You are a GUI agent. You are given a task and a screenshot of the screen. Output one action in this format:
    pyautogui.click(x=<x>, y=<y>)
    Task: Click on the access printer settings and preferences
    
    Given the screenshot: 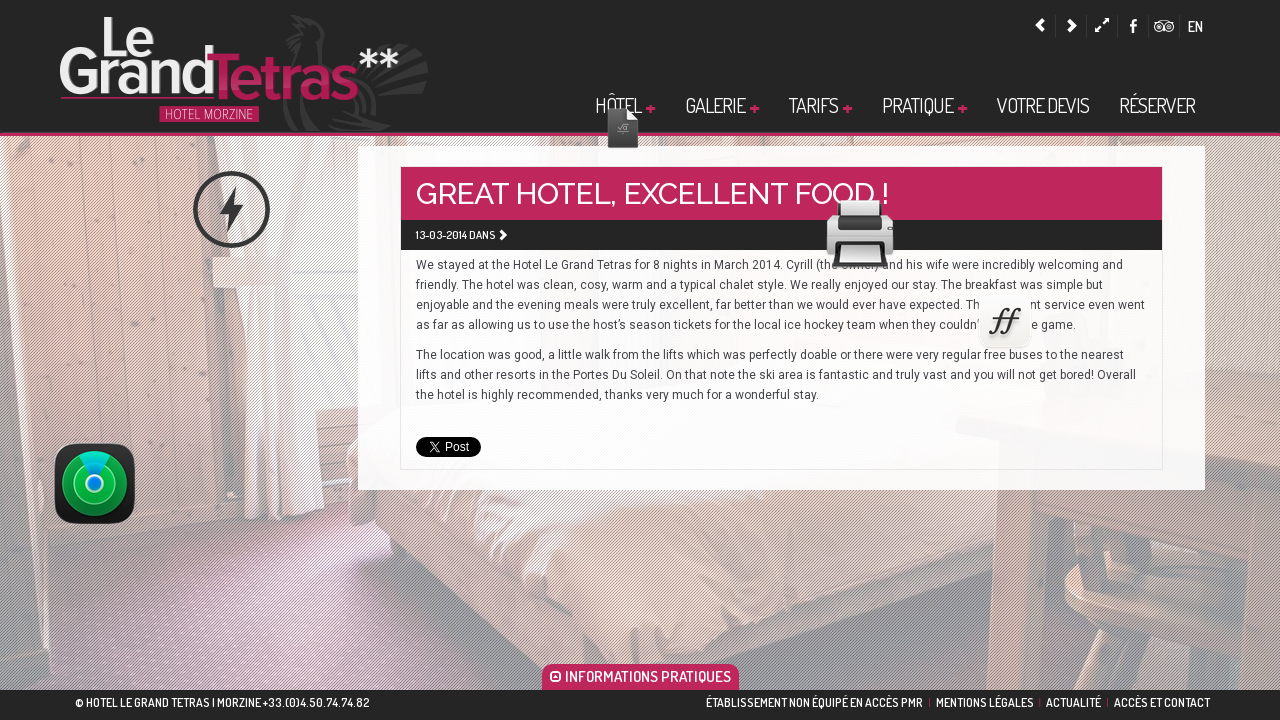 What is the action you would take?
    pyautogui.click(x=860, y=234)
    